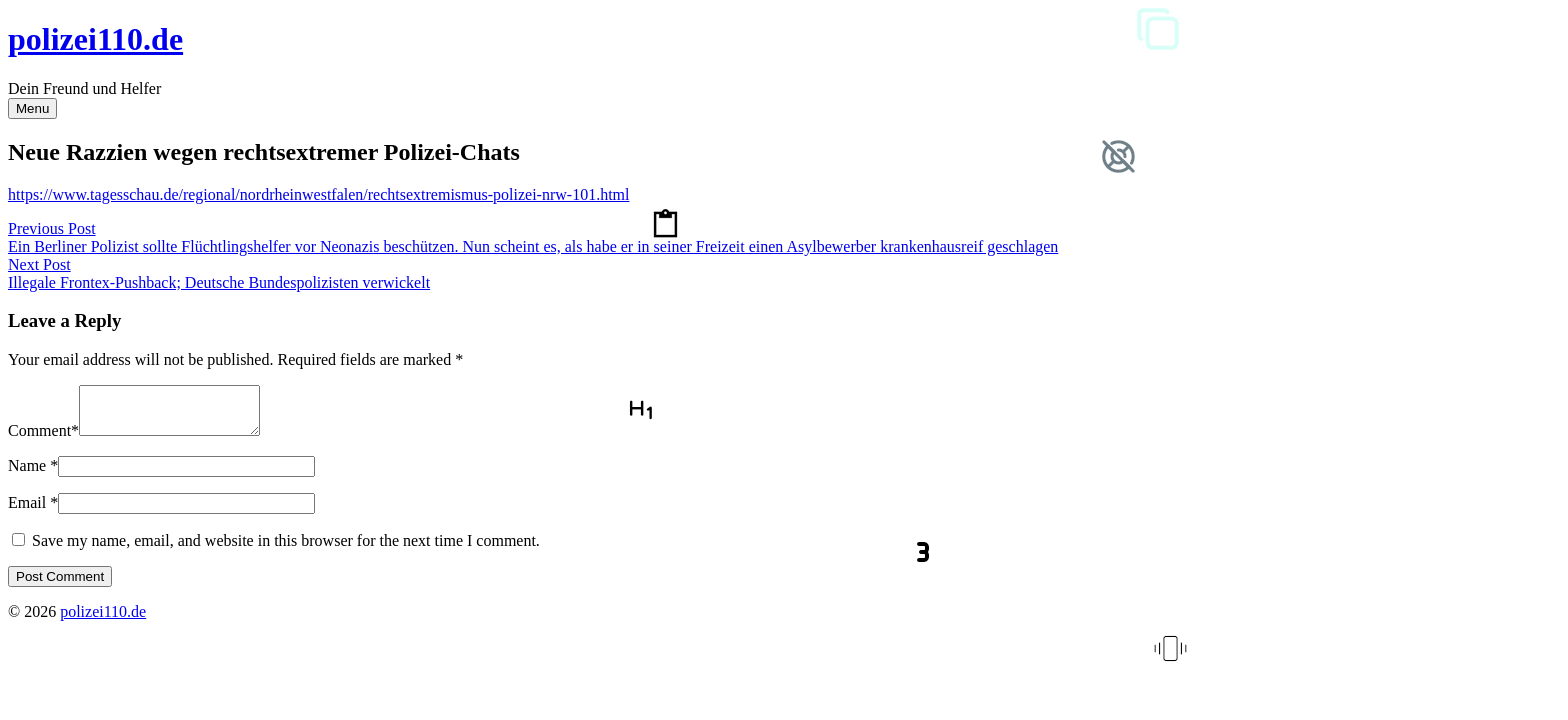 This screenshot has width=1568, height=720. I want to click on format text as heading level 1, so click(640, 409).